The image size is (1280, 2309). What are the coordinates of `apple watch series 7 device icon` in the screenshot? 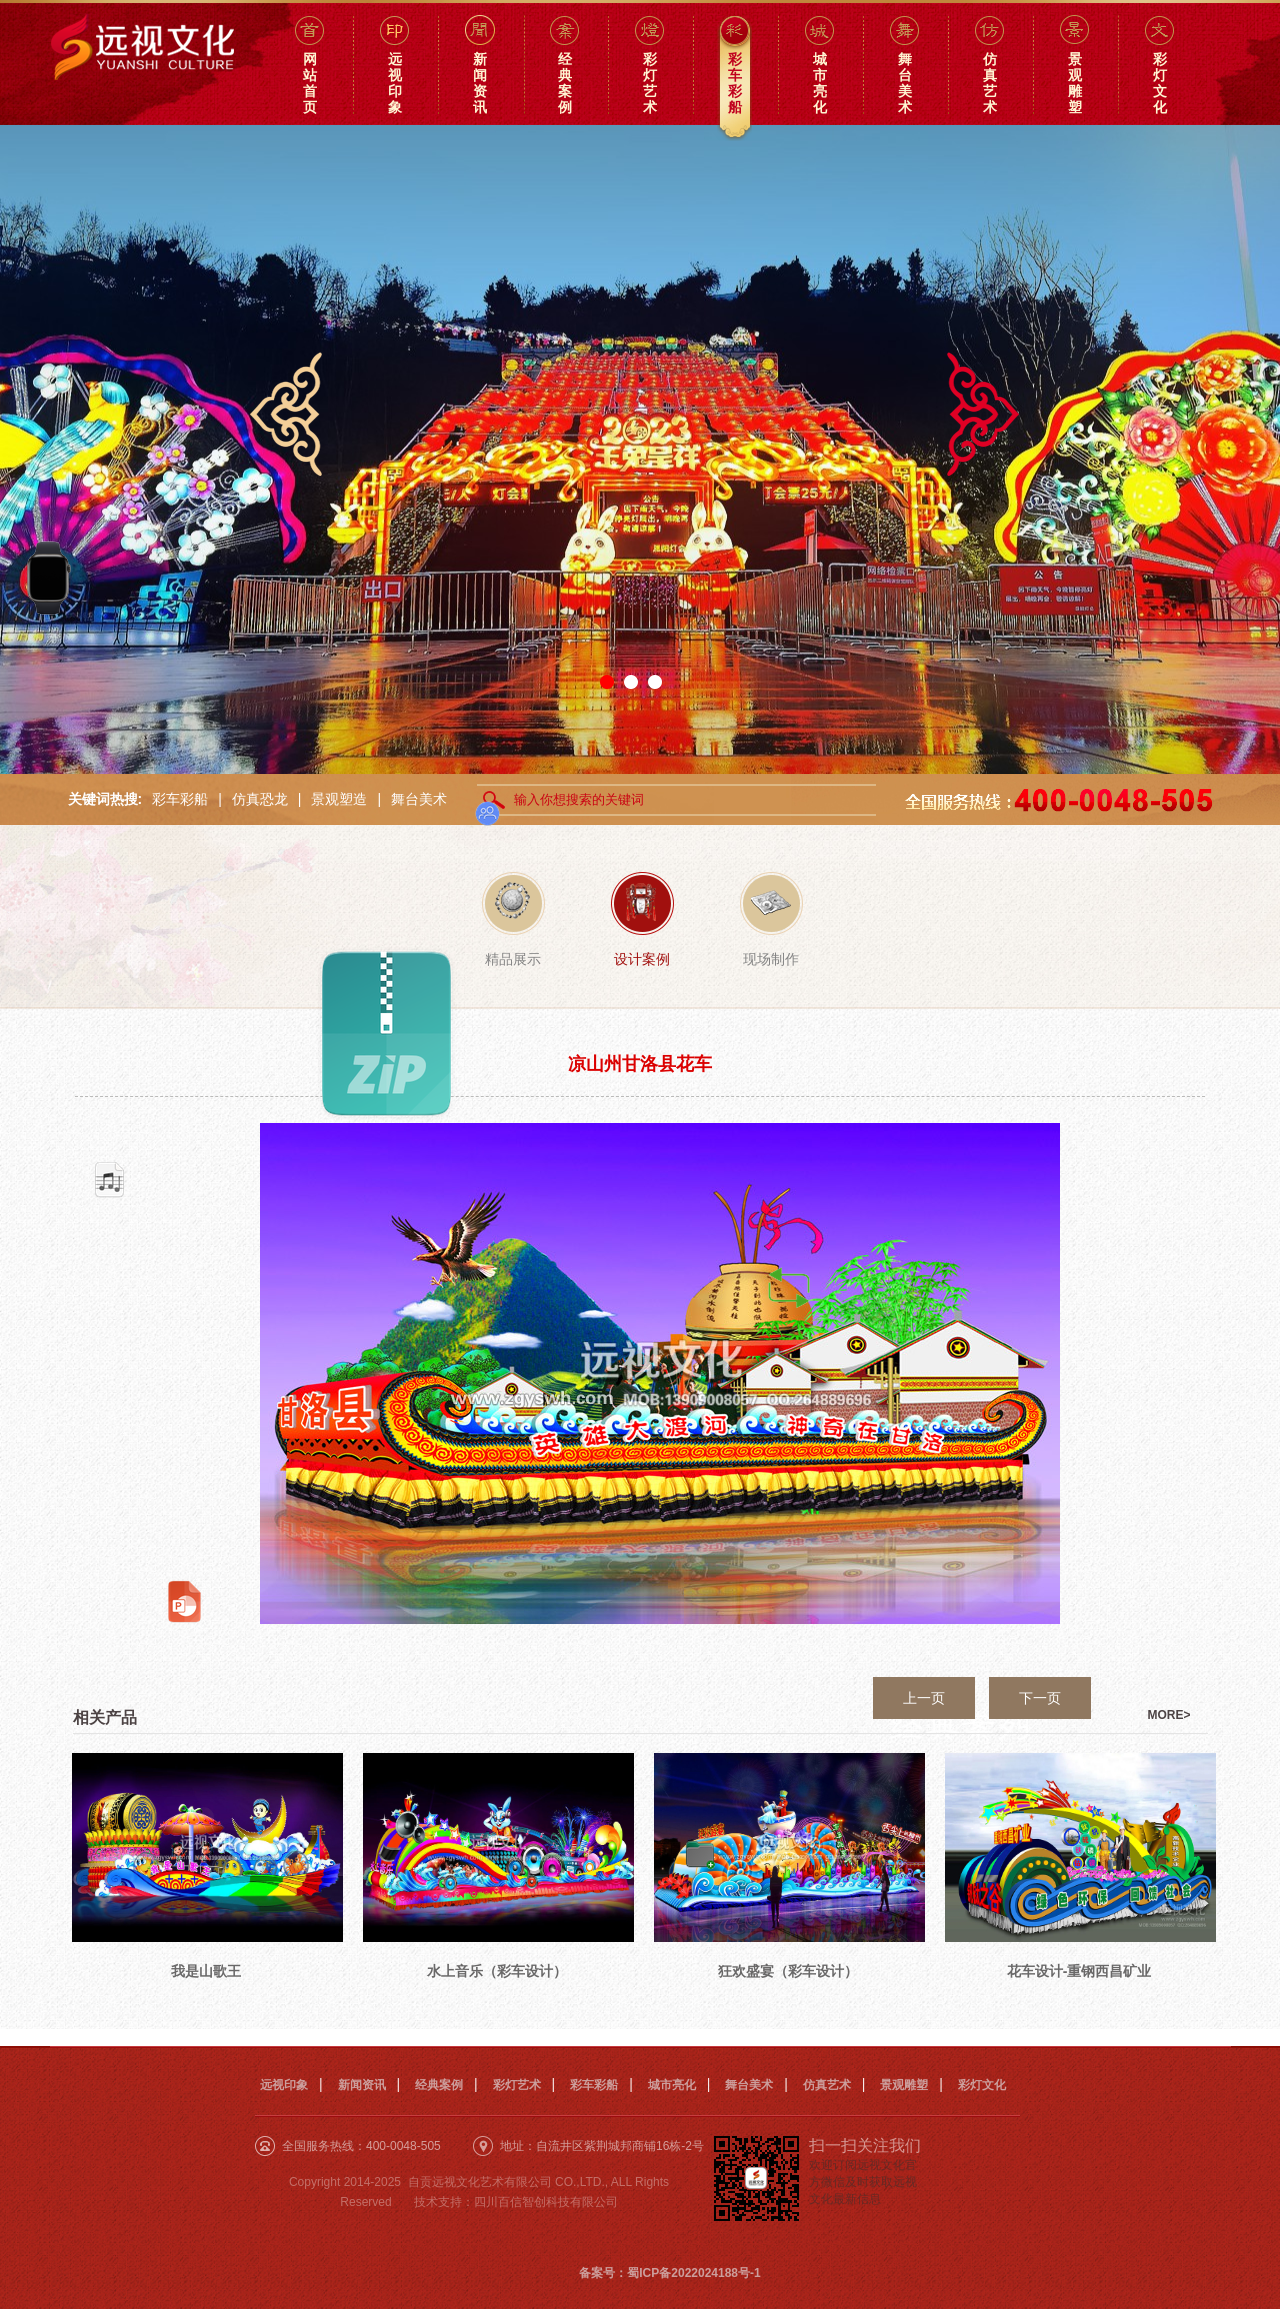 It's located at (48, 578).